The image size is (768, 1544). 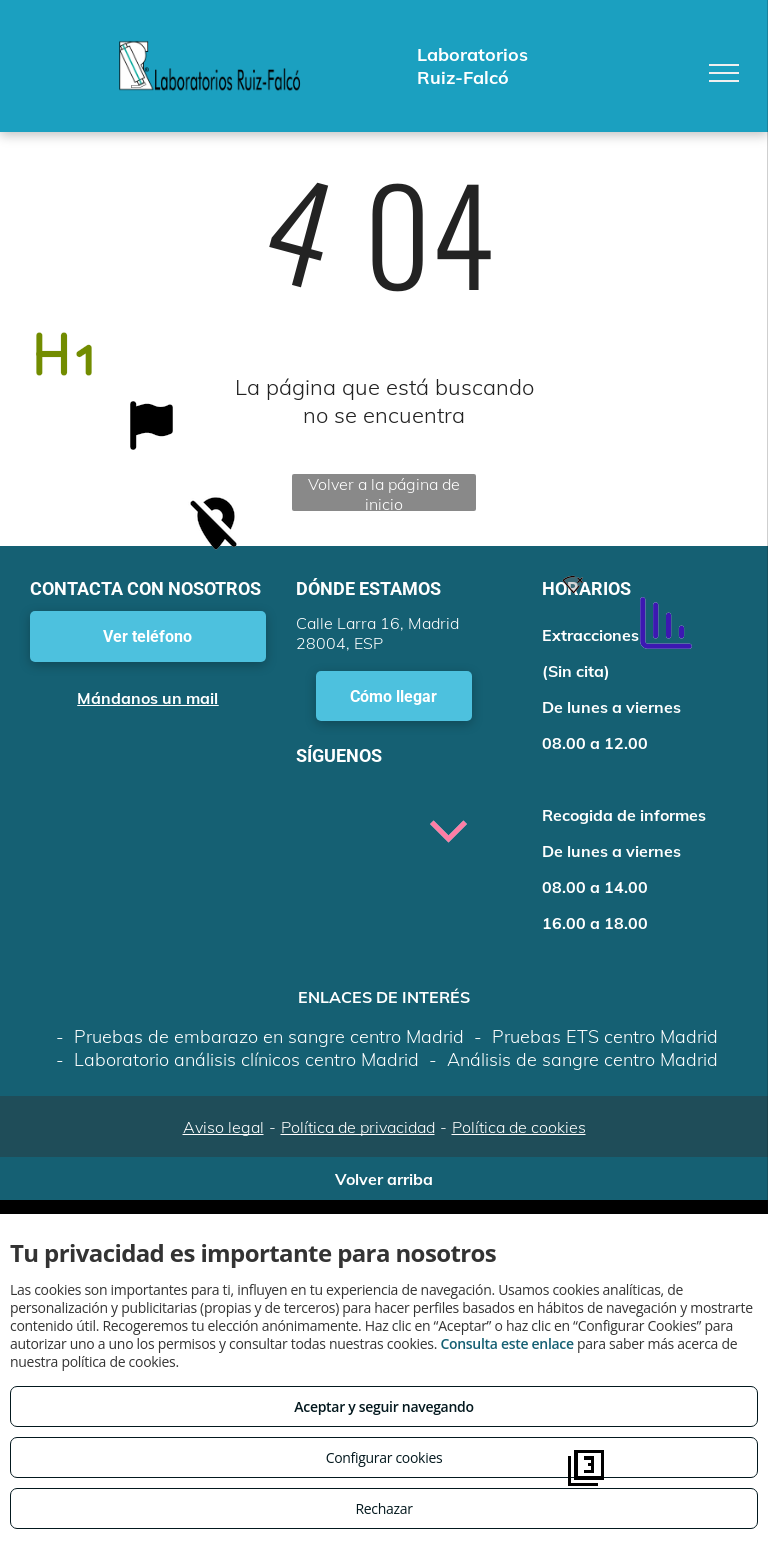 I want to click on wifi connection unavailable or disconnected, so click(x=573, y=584).